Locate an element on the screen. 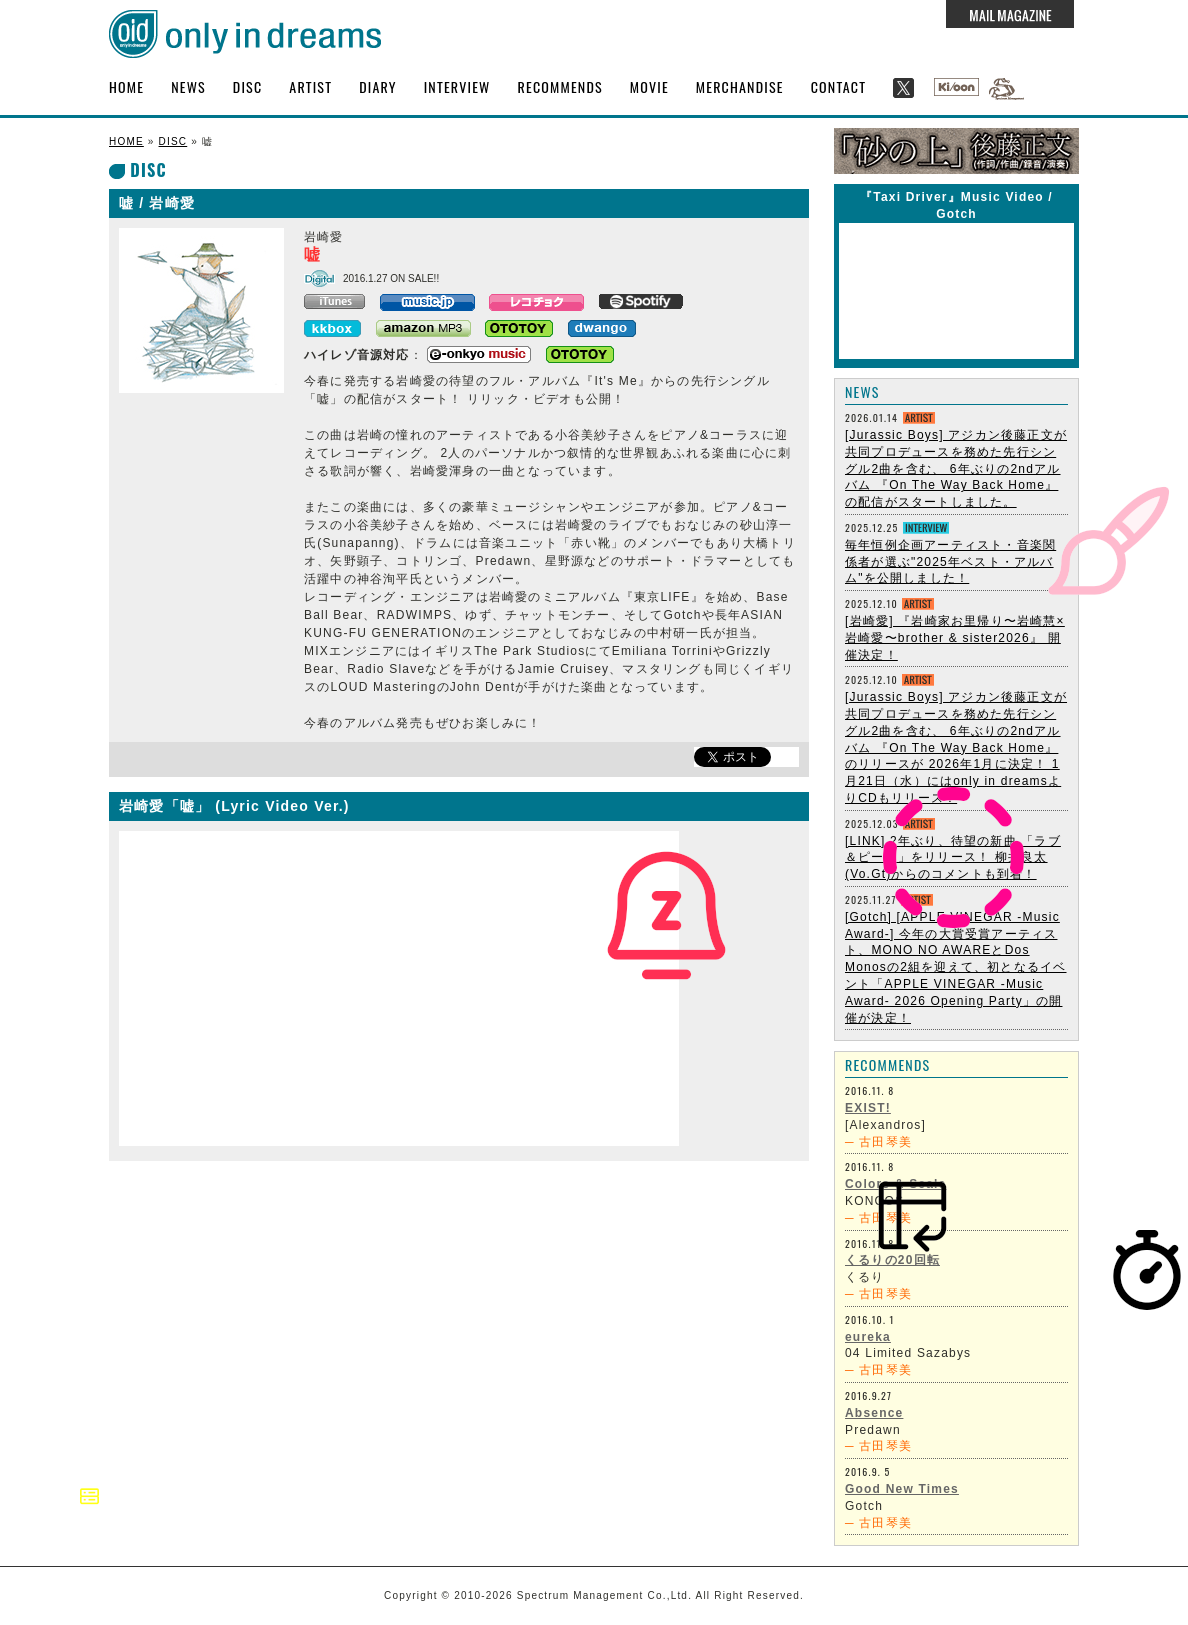 This screenshot has height=1625, width=1188. access drawing or painting tools is located at coordinates (1113, 543).